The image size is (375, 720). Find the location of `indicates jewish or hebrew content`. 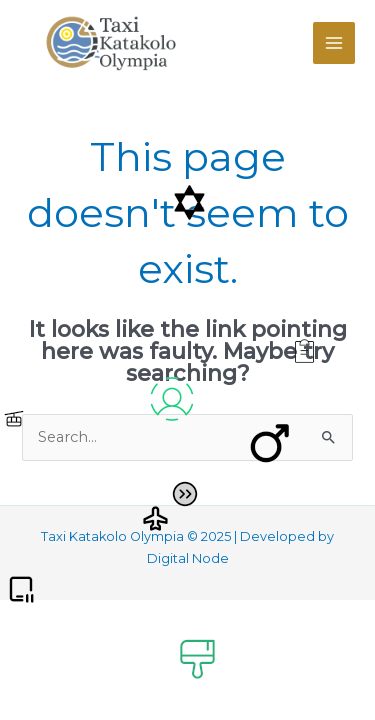

indicates jewish or hebrew content is located at coordinates (189, 202).